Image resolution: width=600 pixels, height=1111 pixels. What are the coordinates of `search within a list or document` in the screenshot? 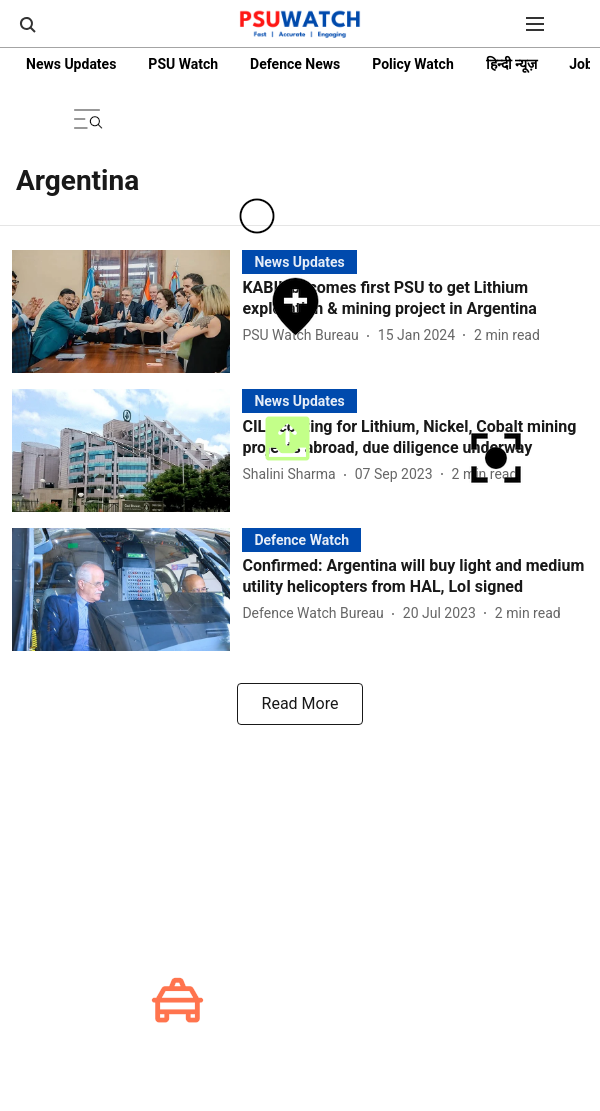 It's located at (87, 119).